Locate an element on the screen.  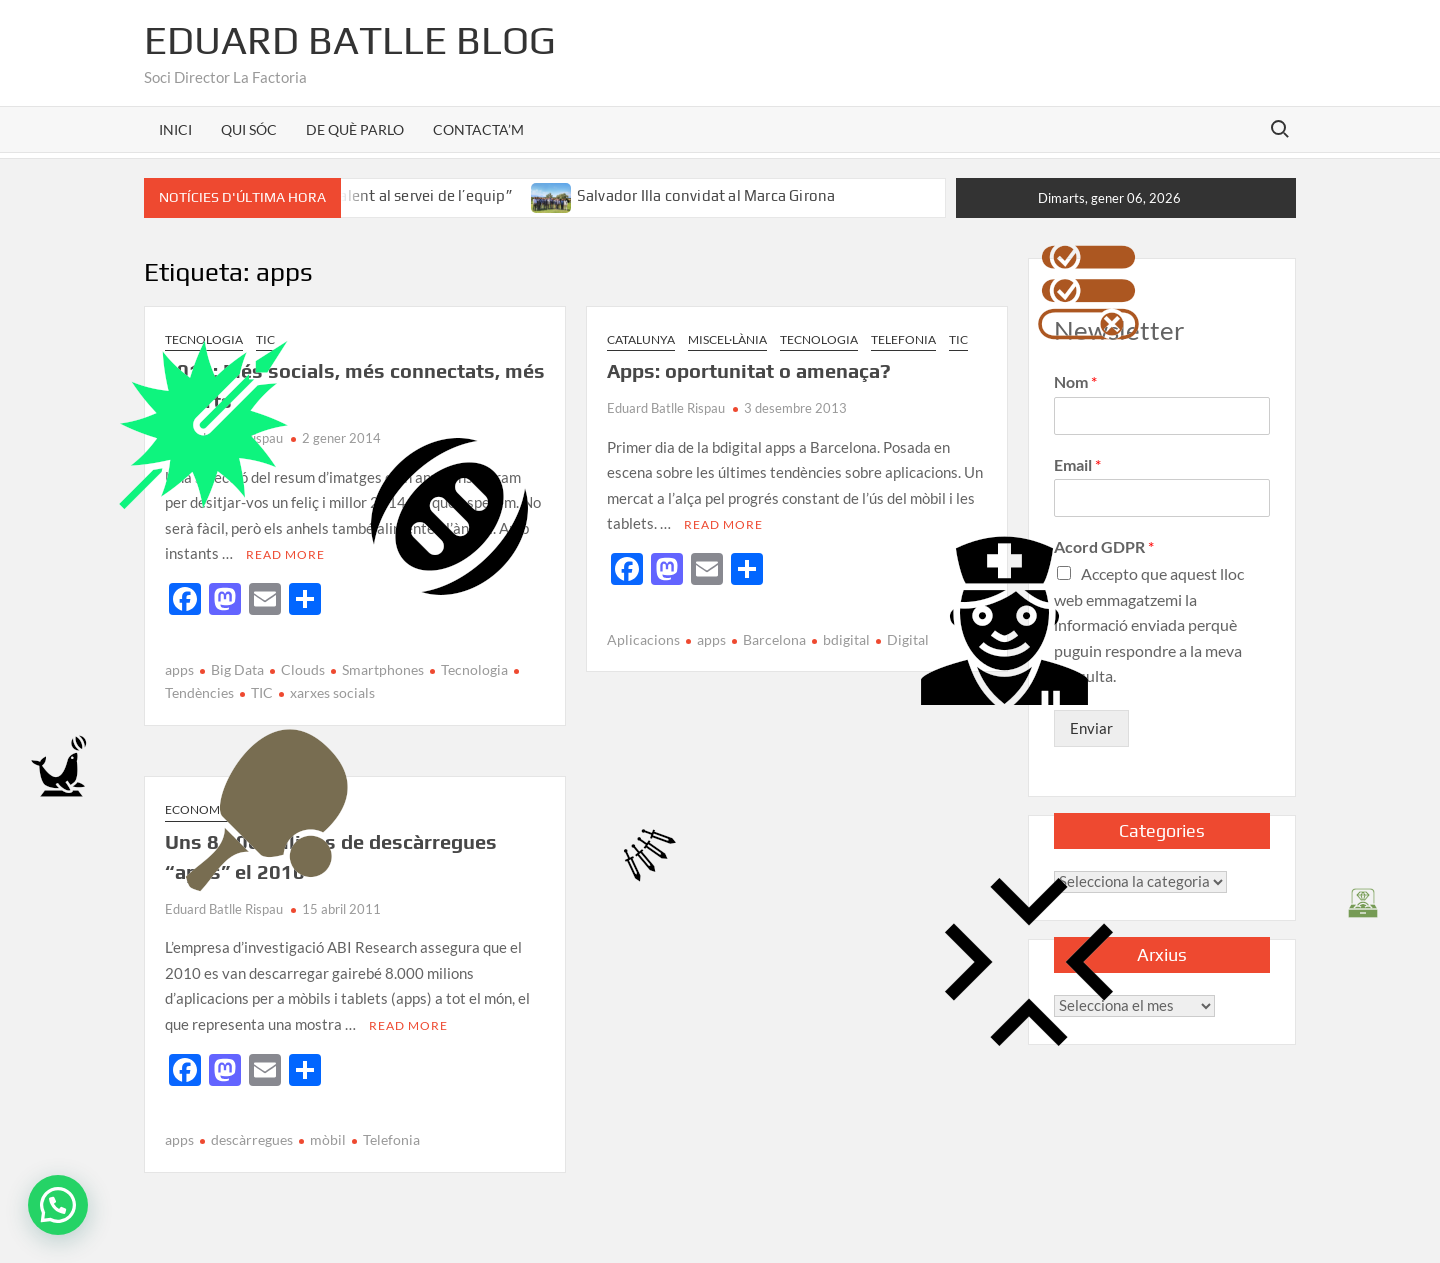
center or focus on a target point is located at coordinates (1029, 962).